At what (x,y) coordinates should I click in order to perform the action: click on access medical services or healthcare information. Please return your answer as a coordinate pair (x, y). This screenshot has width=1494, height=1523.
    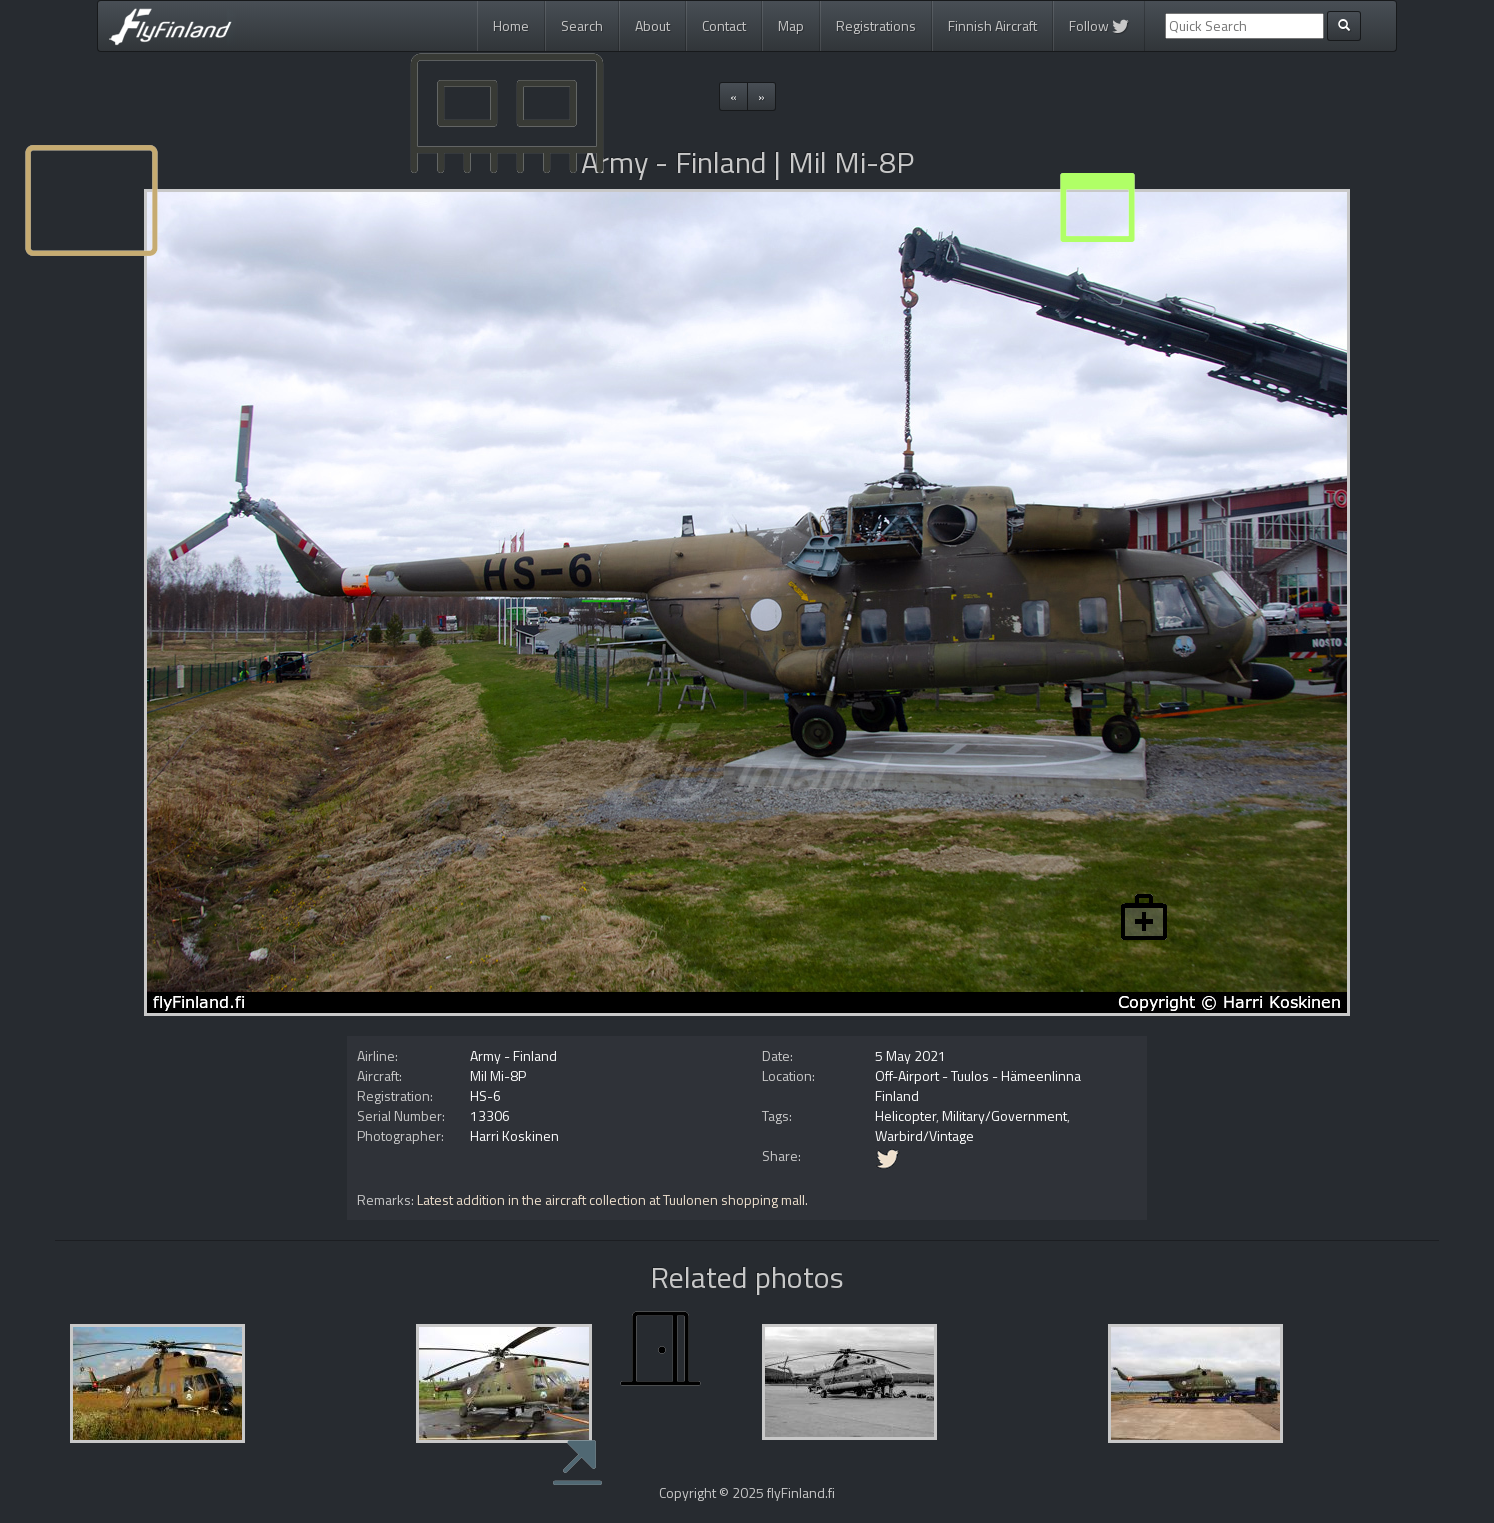
    Looking at the image, I should click on (1144, 917).